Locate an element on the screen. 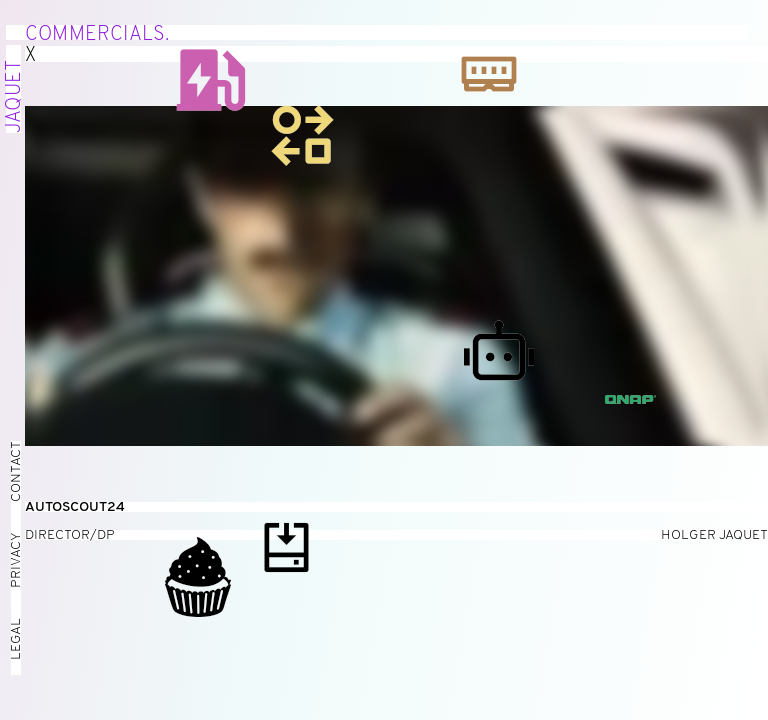  find nearby EV charging stations is located at coordinates (211, 80).